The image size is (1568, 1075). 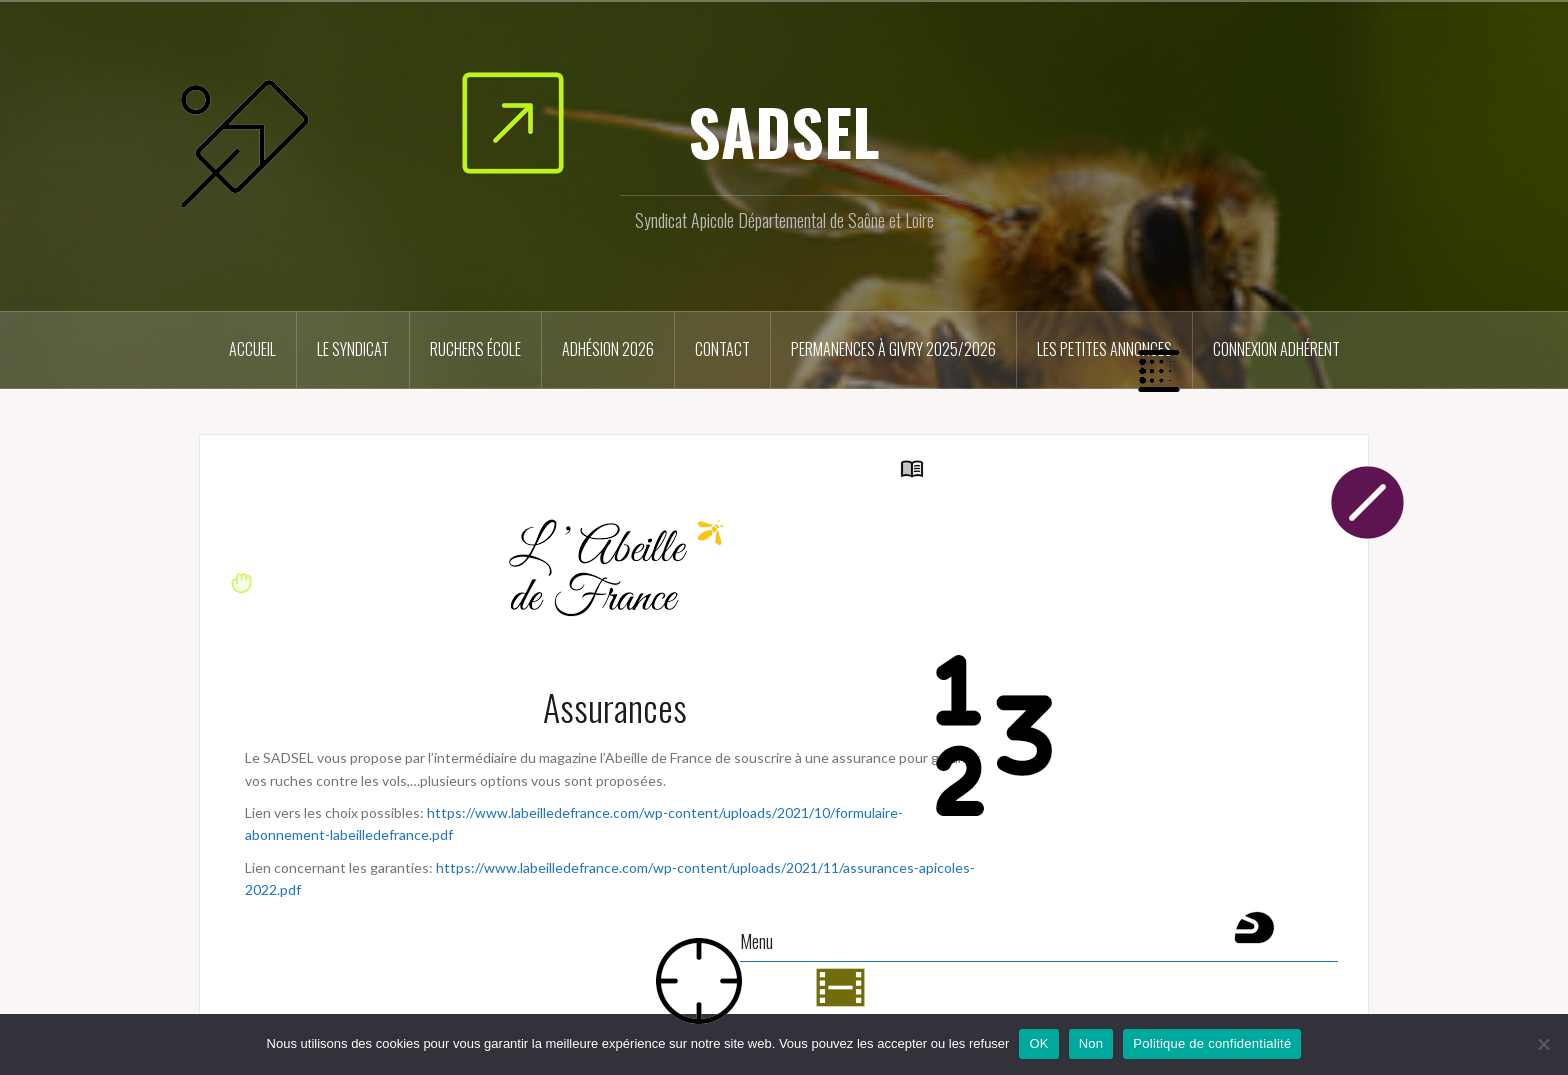 What do you see at coordinates (699, 981) in the screenshot?
I see `center map on current location` at bounding box center [699, 981].